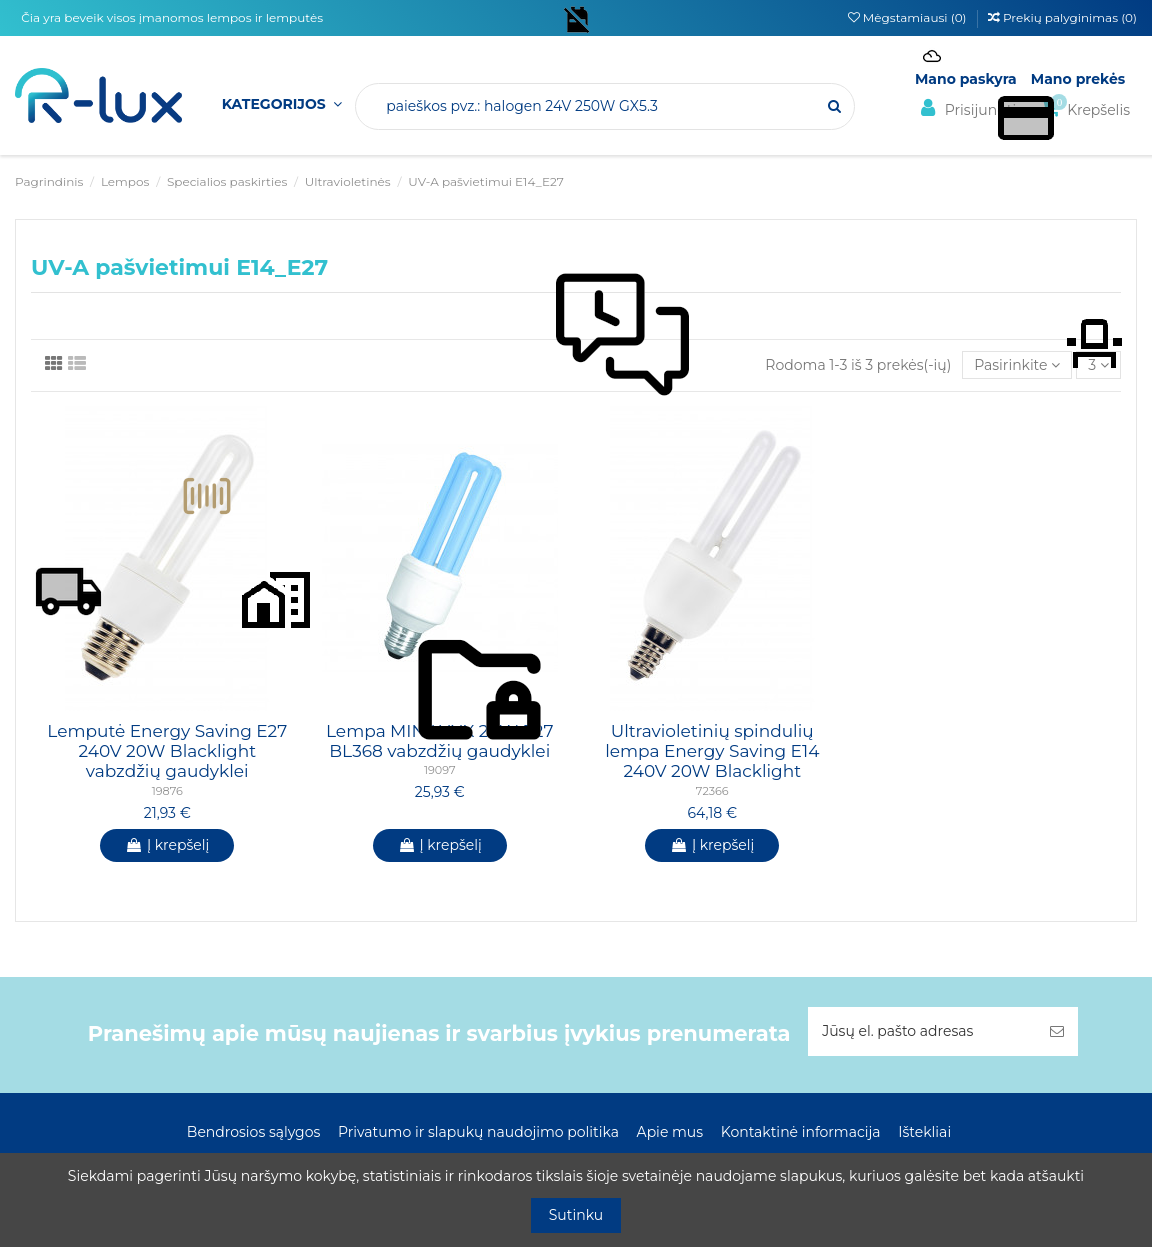 The height and width of the screenshot is (1247, 1152). What do you see at coordinates (1094, 343) in the screenshot?
I see `select or reserve a seat` at bounding box center [1094, 343].